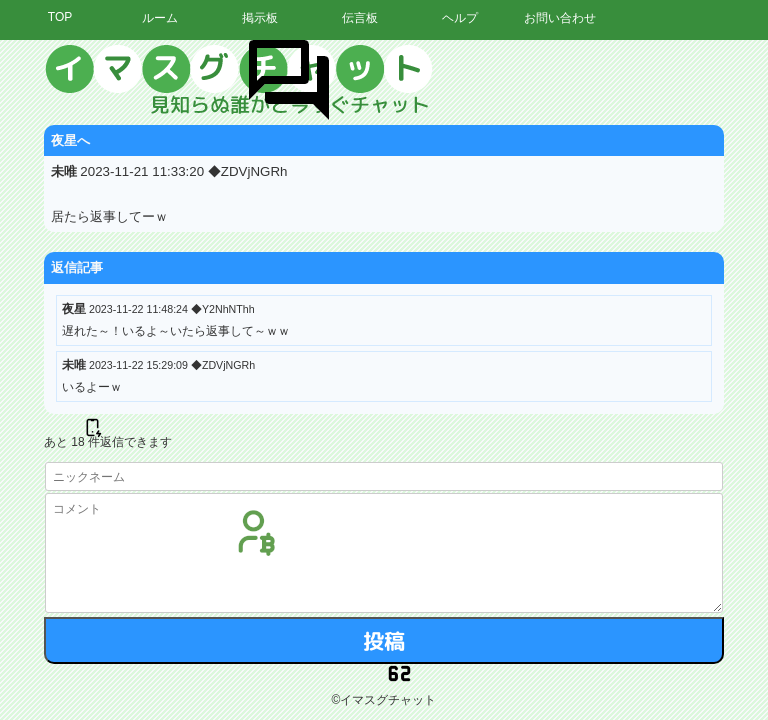 This screenshot has width=768, height=720. What do you see at coordinates (253, 531) in the screenshot?
I see `view user's bitcoin wallet or balance` at bounding box center [253, 531].